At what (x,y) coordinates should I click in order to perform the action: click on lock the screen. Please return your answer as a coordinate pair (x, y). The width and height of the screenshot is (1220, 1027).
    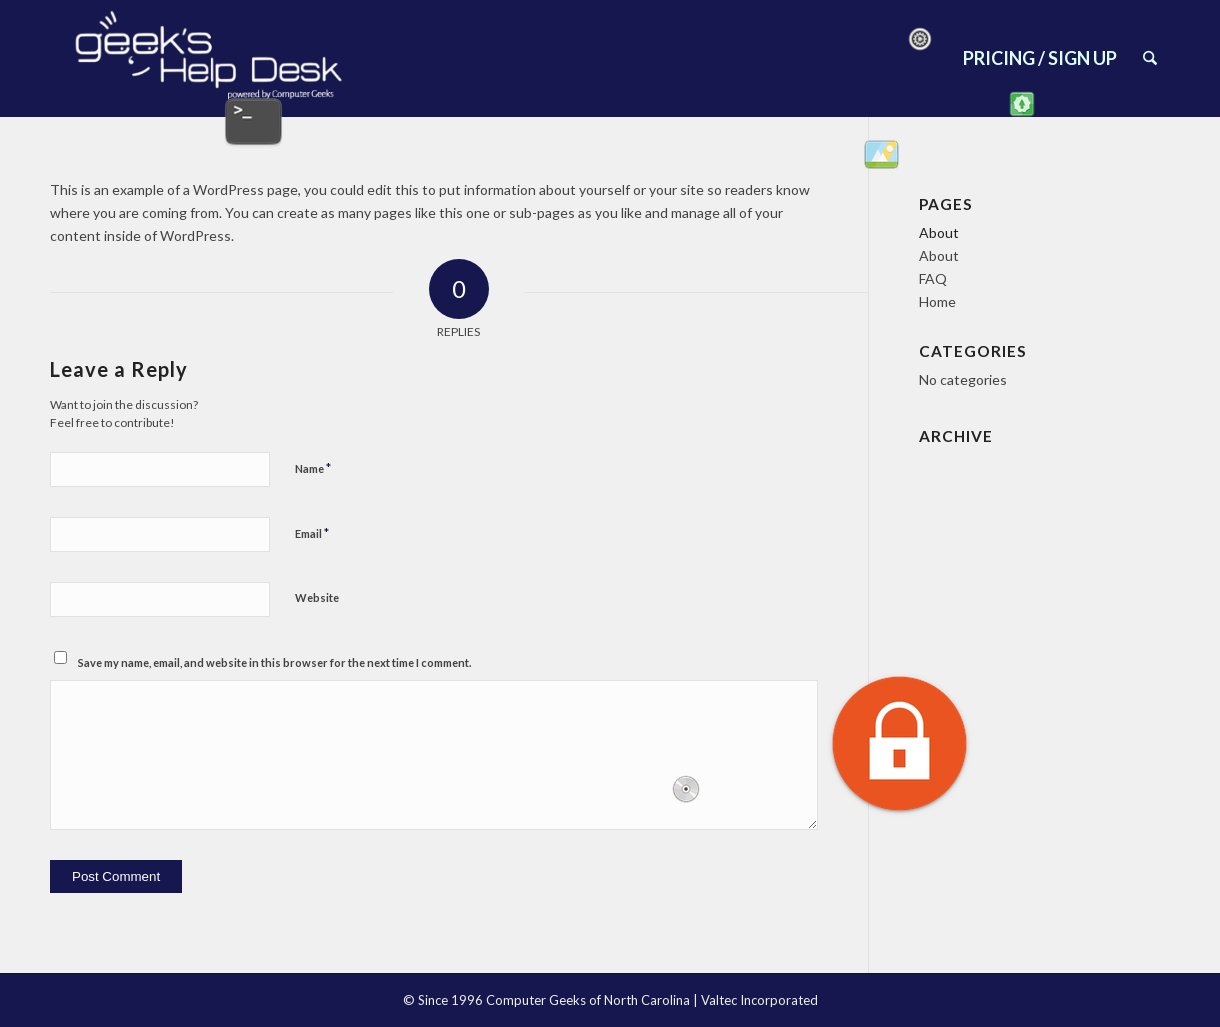
    Looking at the image, I should click on (899, 743).